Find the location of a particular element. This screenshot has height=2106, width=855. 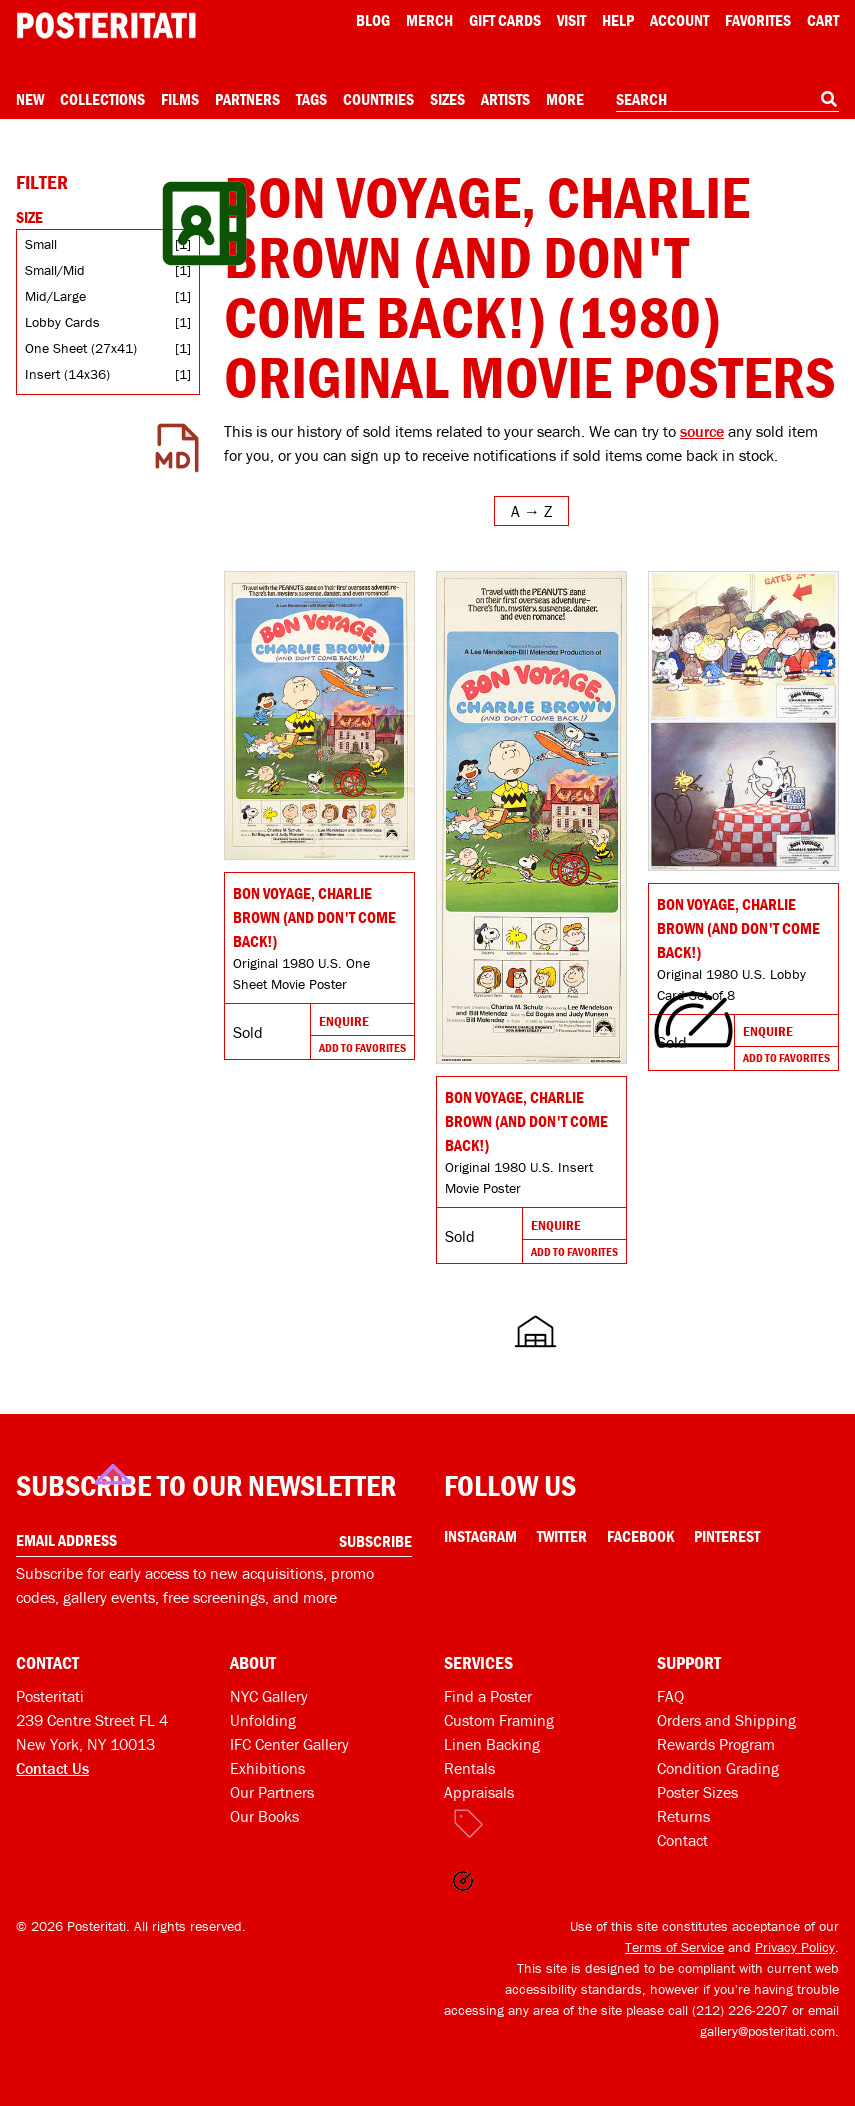

collapse an expanded section is located at coordinates (113, 1476).